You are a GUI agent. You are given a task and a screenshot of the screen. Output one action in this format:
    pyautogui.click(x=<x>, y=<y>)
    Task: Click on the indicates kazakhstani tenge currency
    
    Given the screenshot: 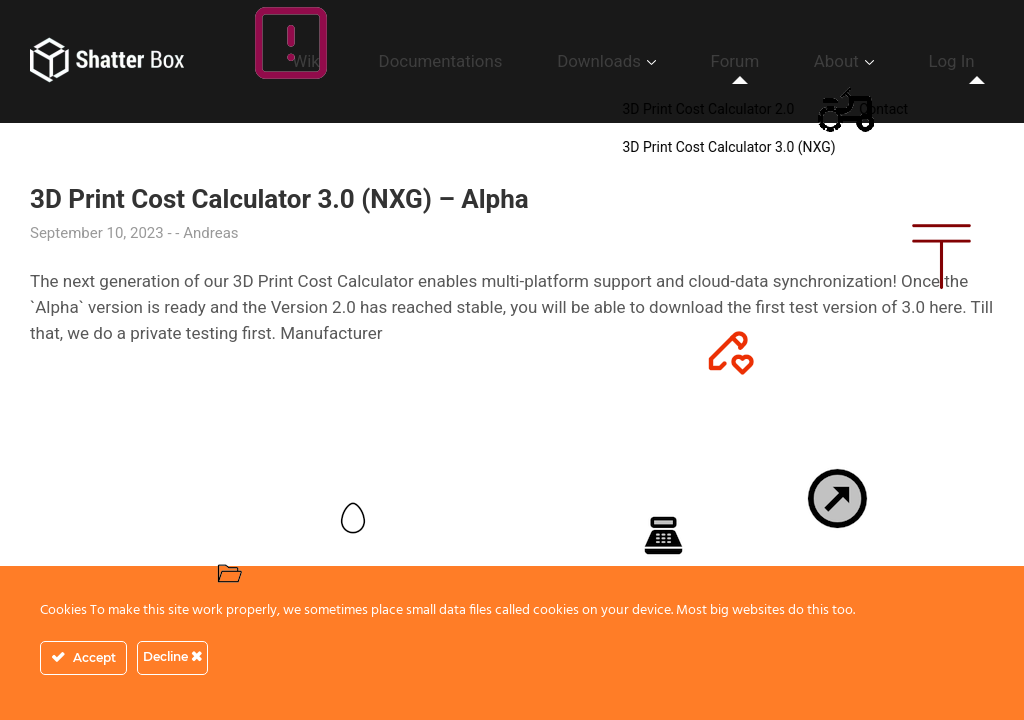 What is the action you would take?
    pyautogui.click(x=941, y=253)
    